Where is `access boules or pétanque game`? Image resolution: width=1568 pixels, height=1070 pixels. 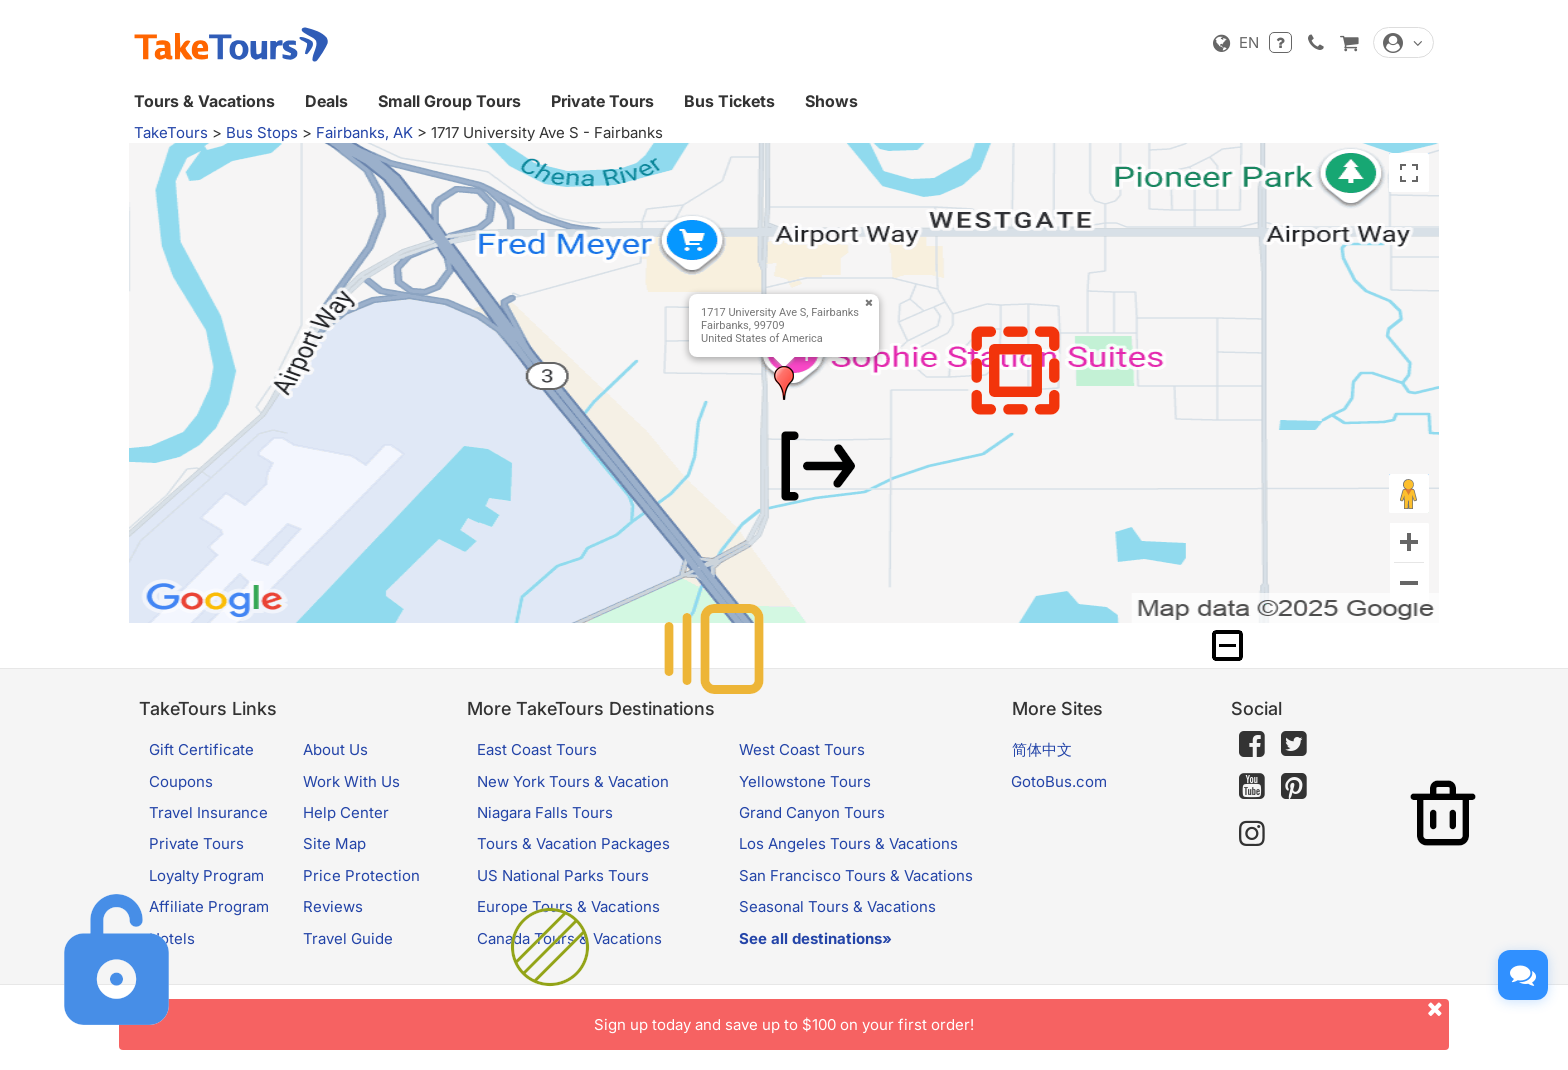 access boules or pétanque game is located at coordinates (550, 947).